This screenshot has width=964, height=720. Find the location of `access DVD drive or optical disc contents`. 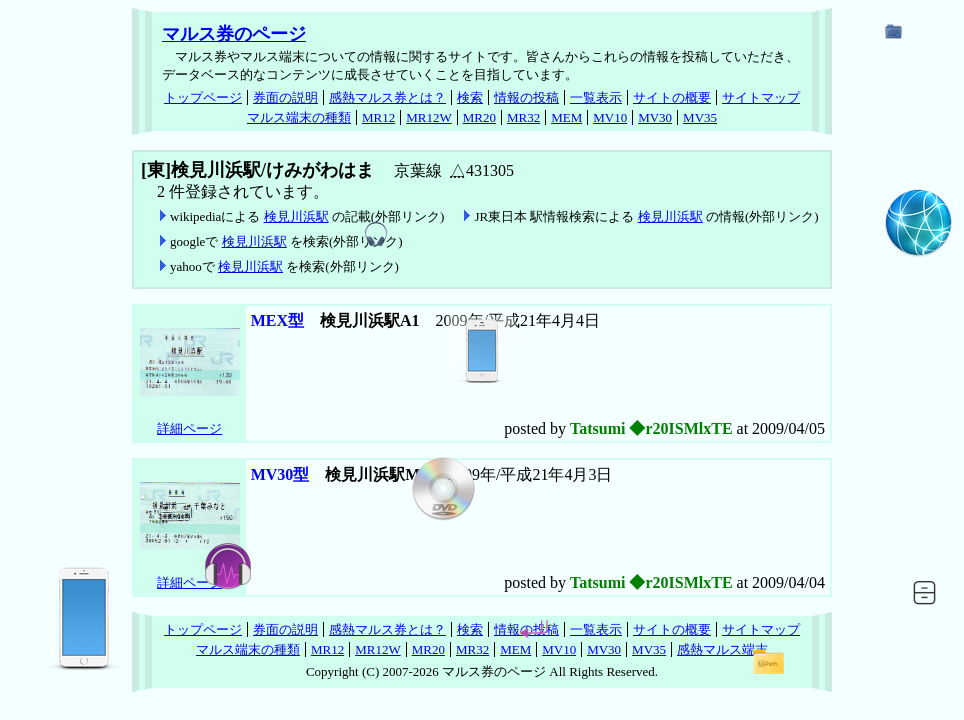

access DVD drive or optical disc contents is located at coordinates (443, 489).